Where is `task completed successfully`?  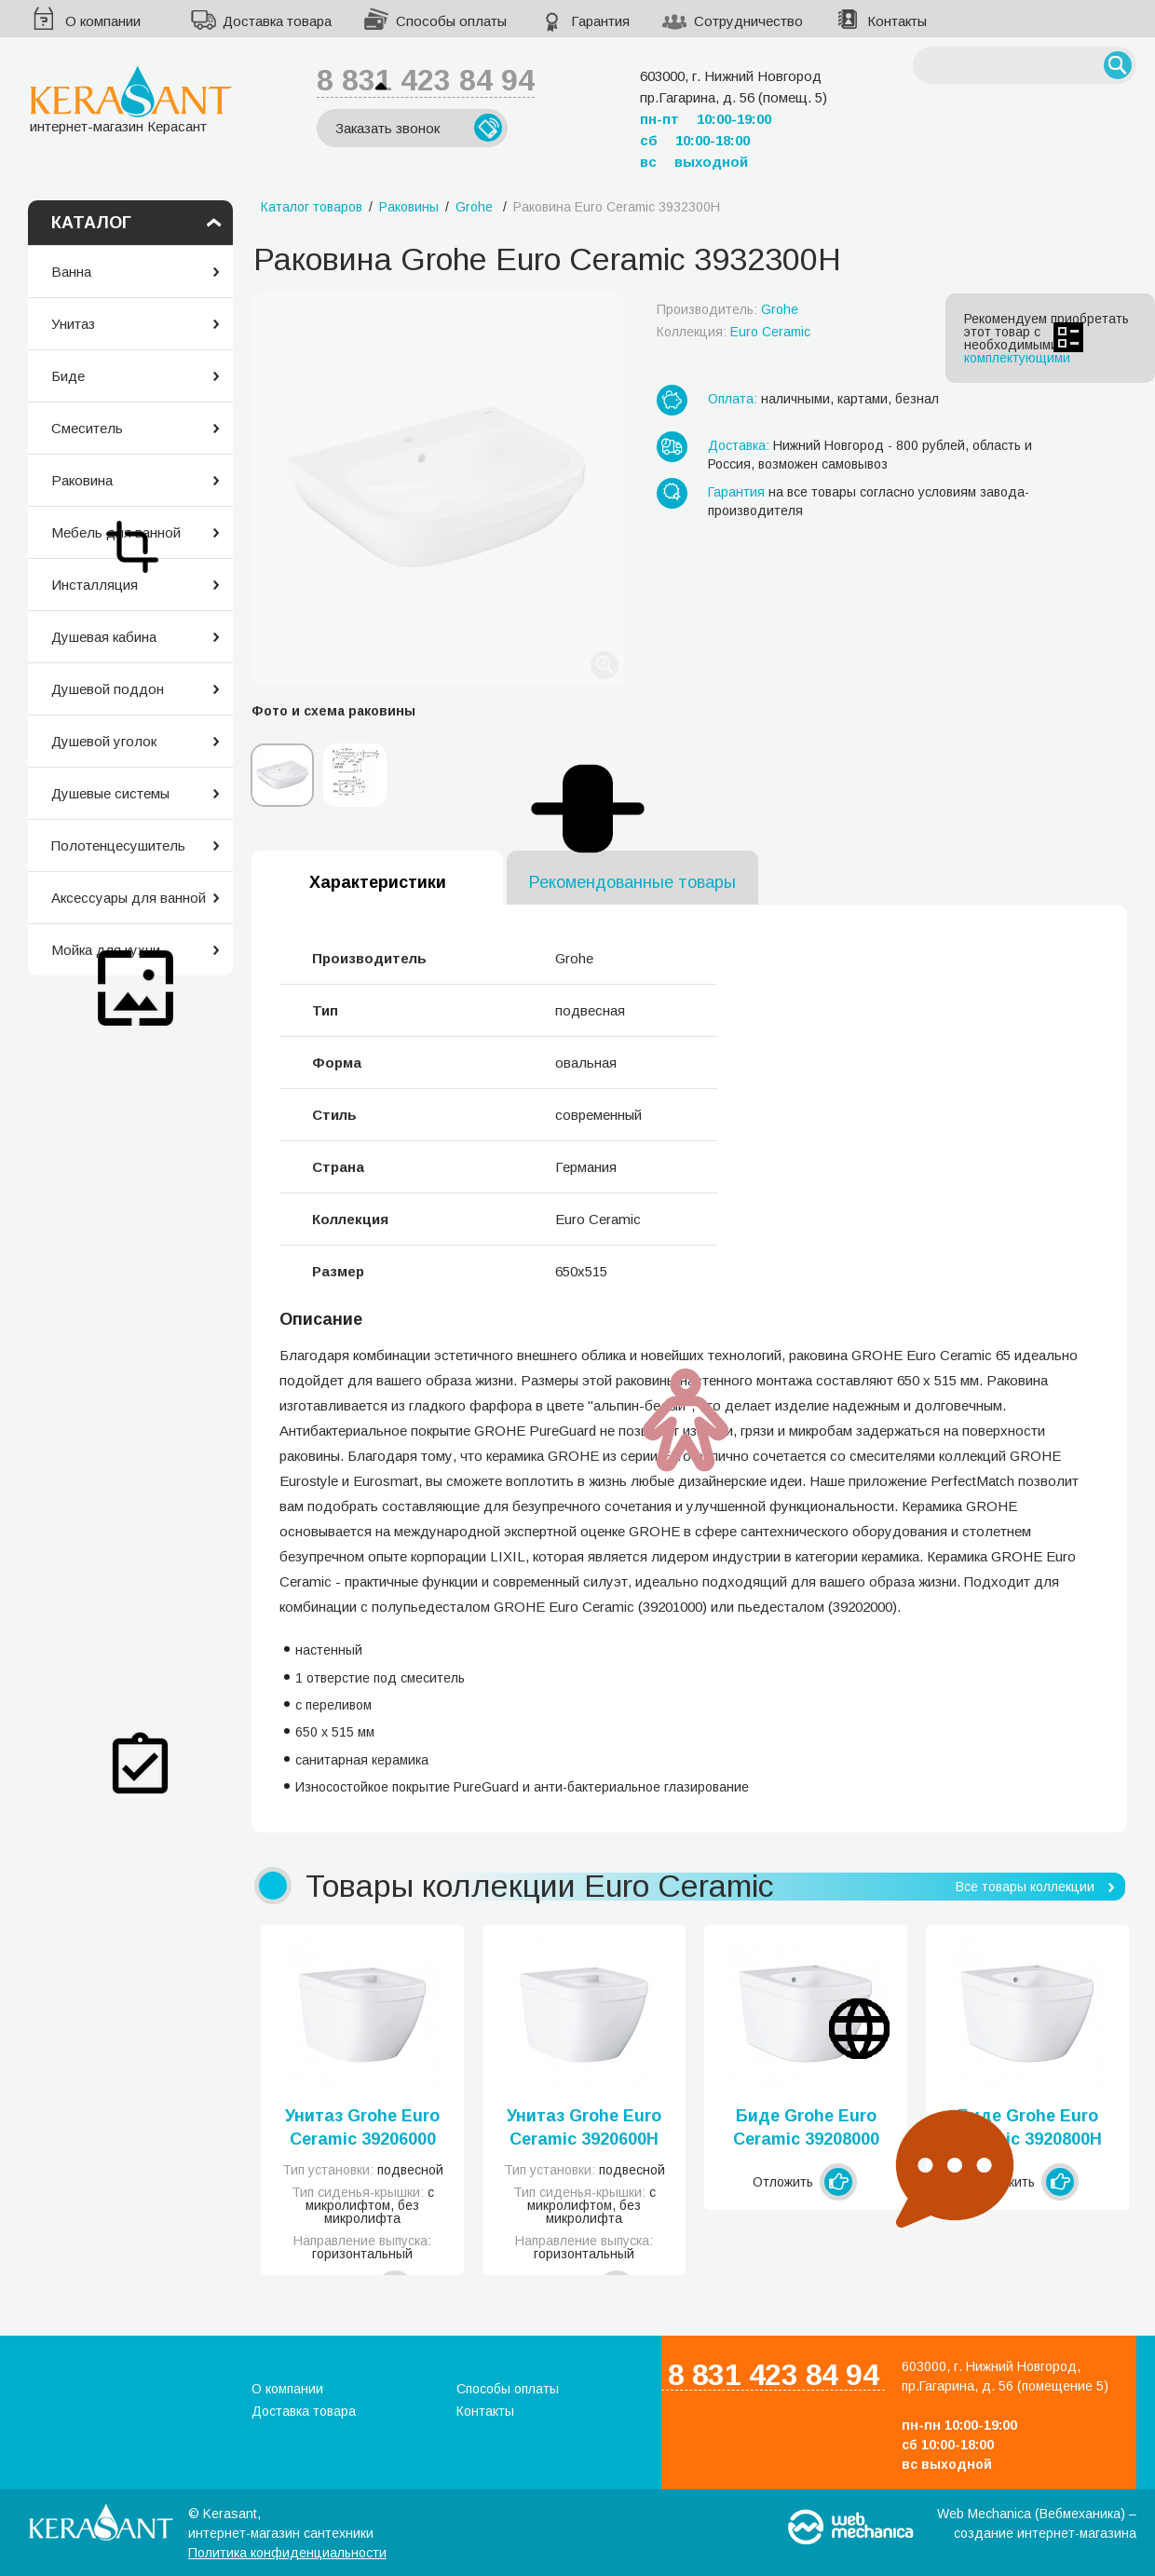
task completed successfully is located at coordinates (140, 1765).